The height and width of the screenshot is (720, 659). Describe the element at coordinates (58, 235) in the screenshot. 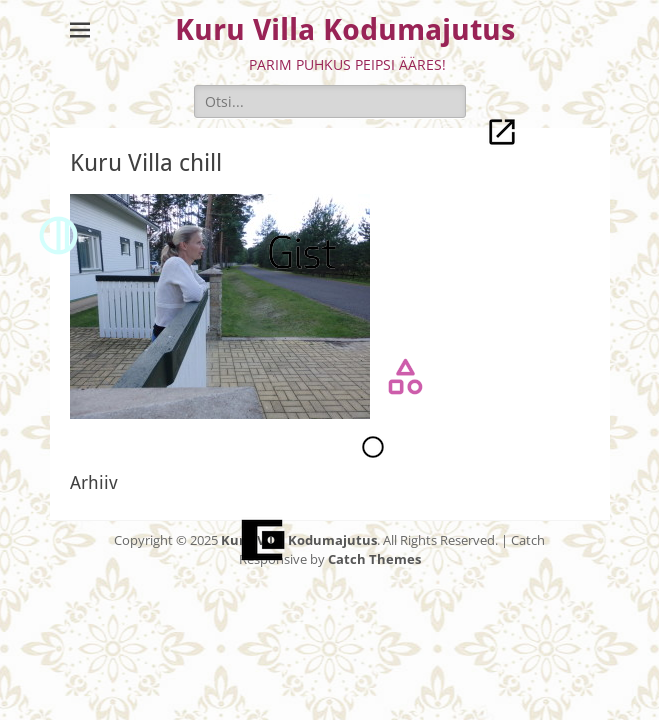

I see `toggle between light and dark mode` at that location.